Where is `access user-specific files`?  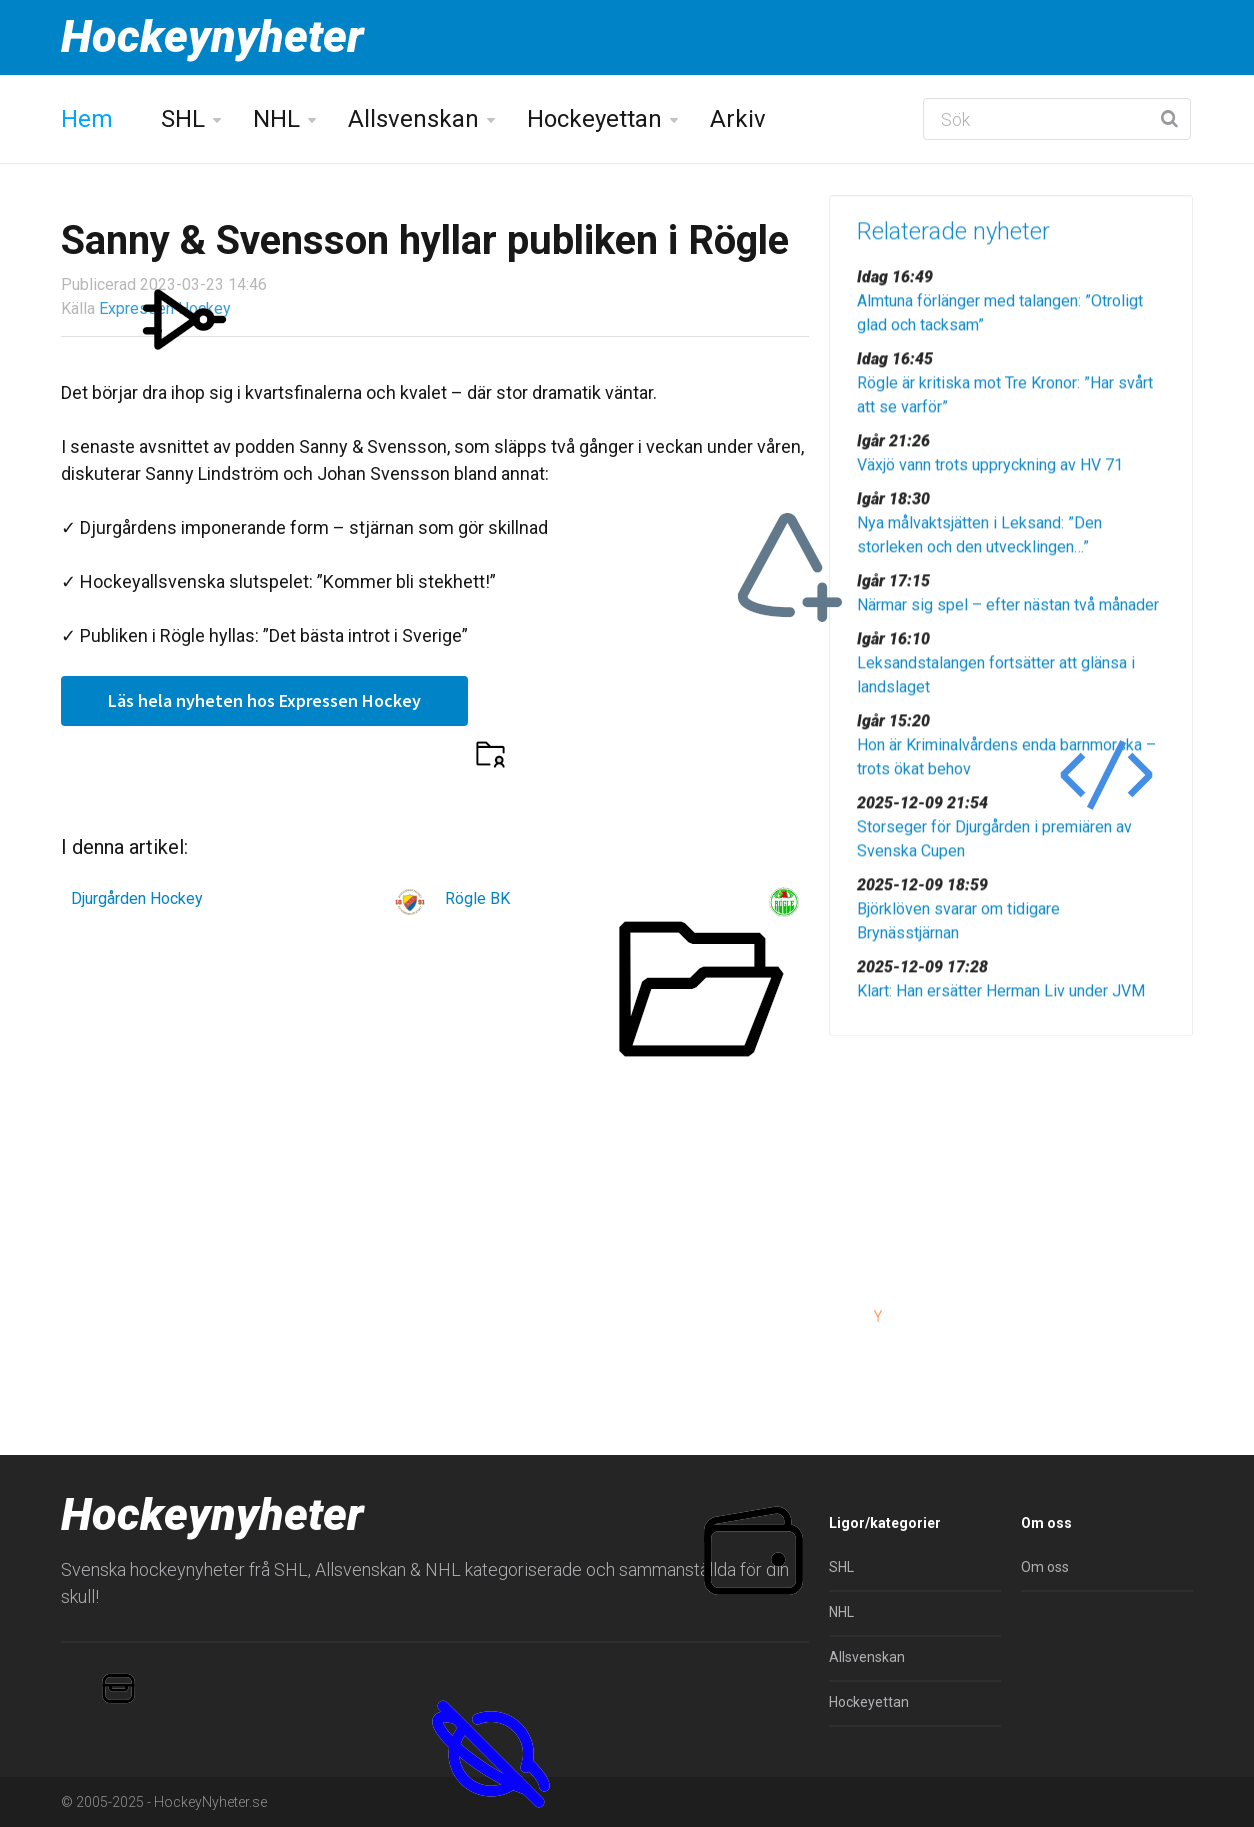 access user-specific files is located at coordinates (490, 753).